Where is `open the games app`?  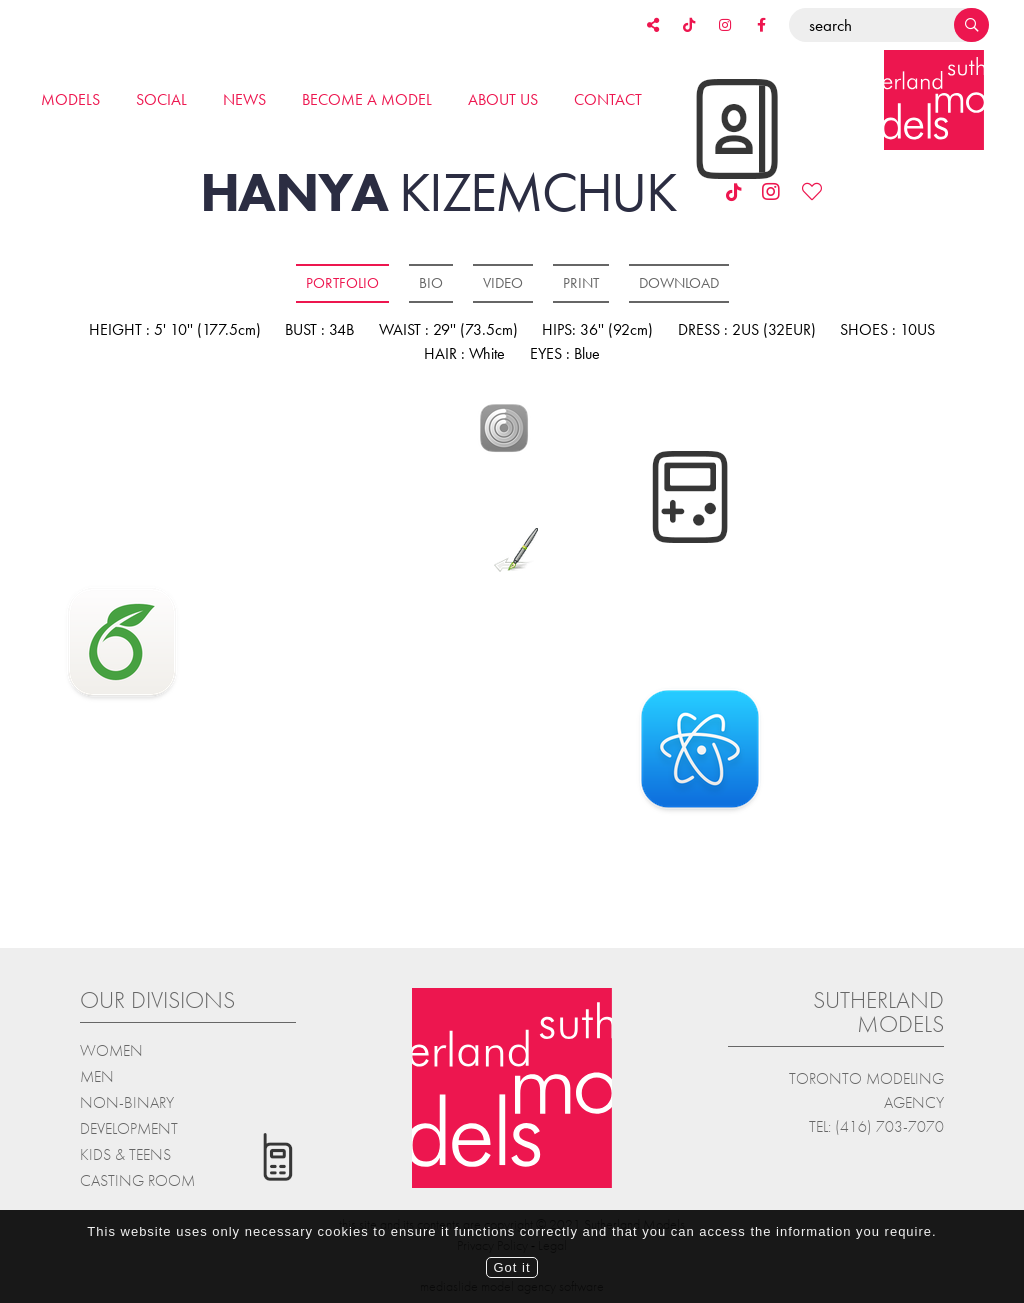 open the games app is located at coordinates (693, 497).